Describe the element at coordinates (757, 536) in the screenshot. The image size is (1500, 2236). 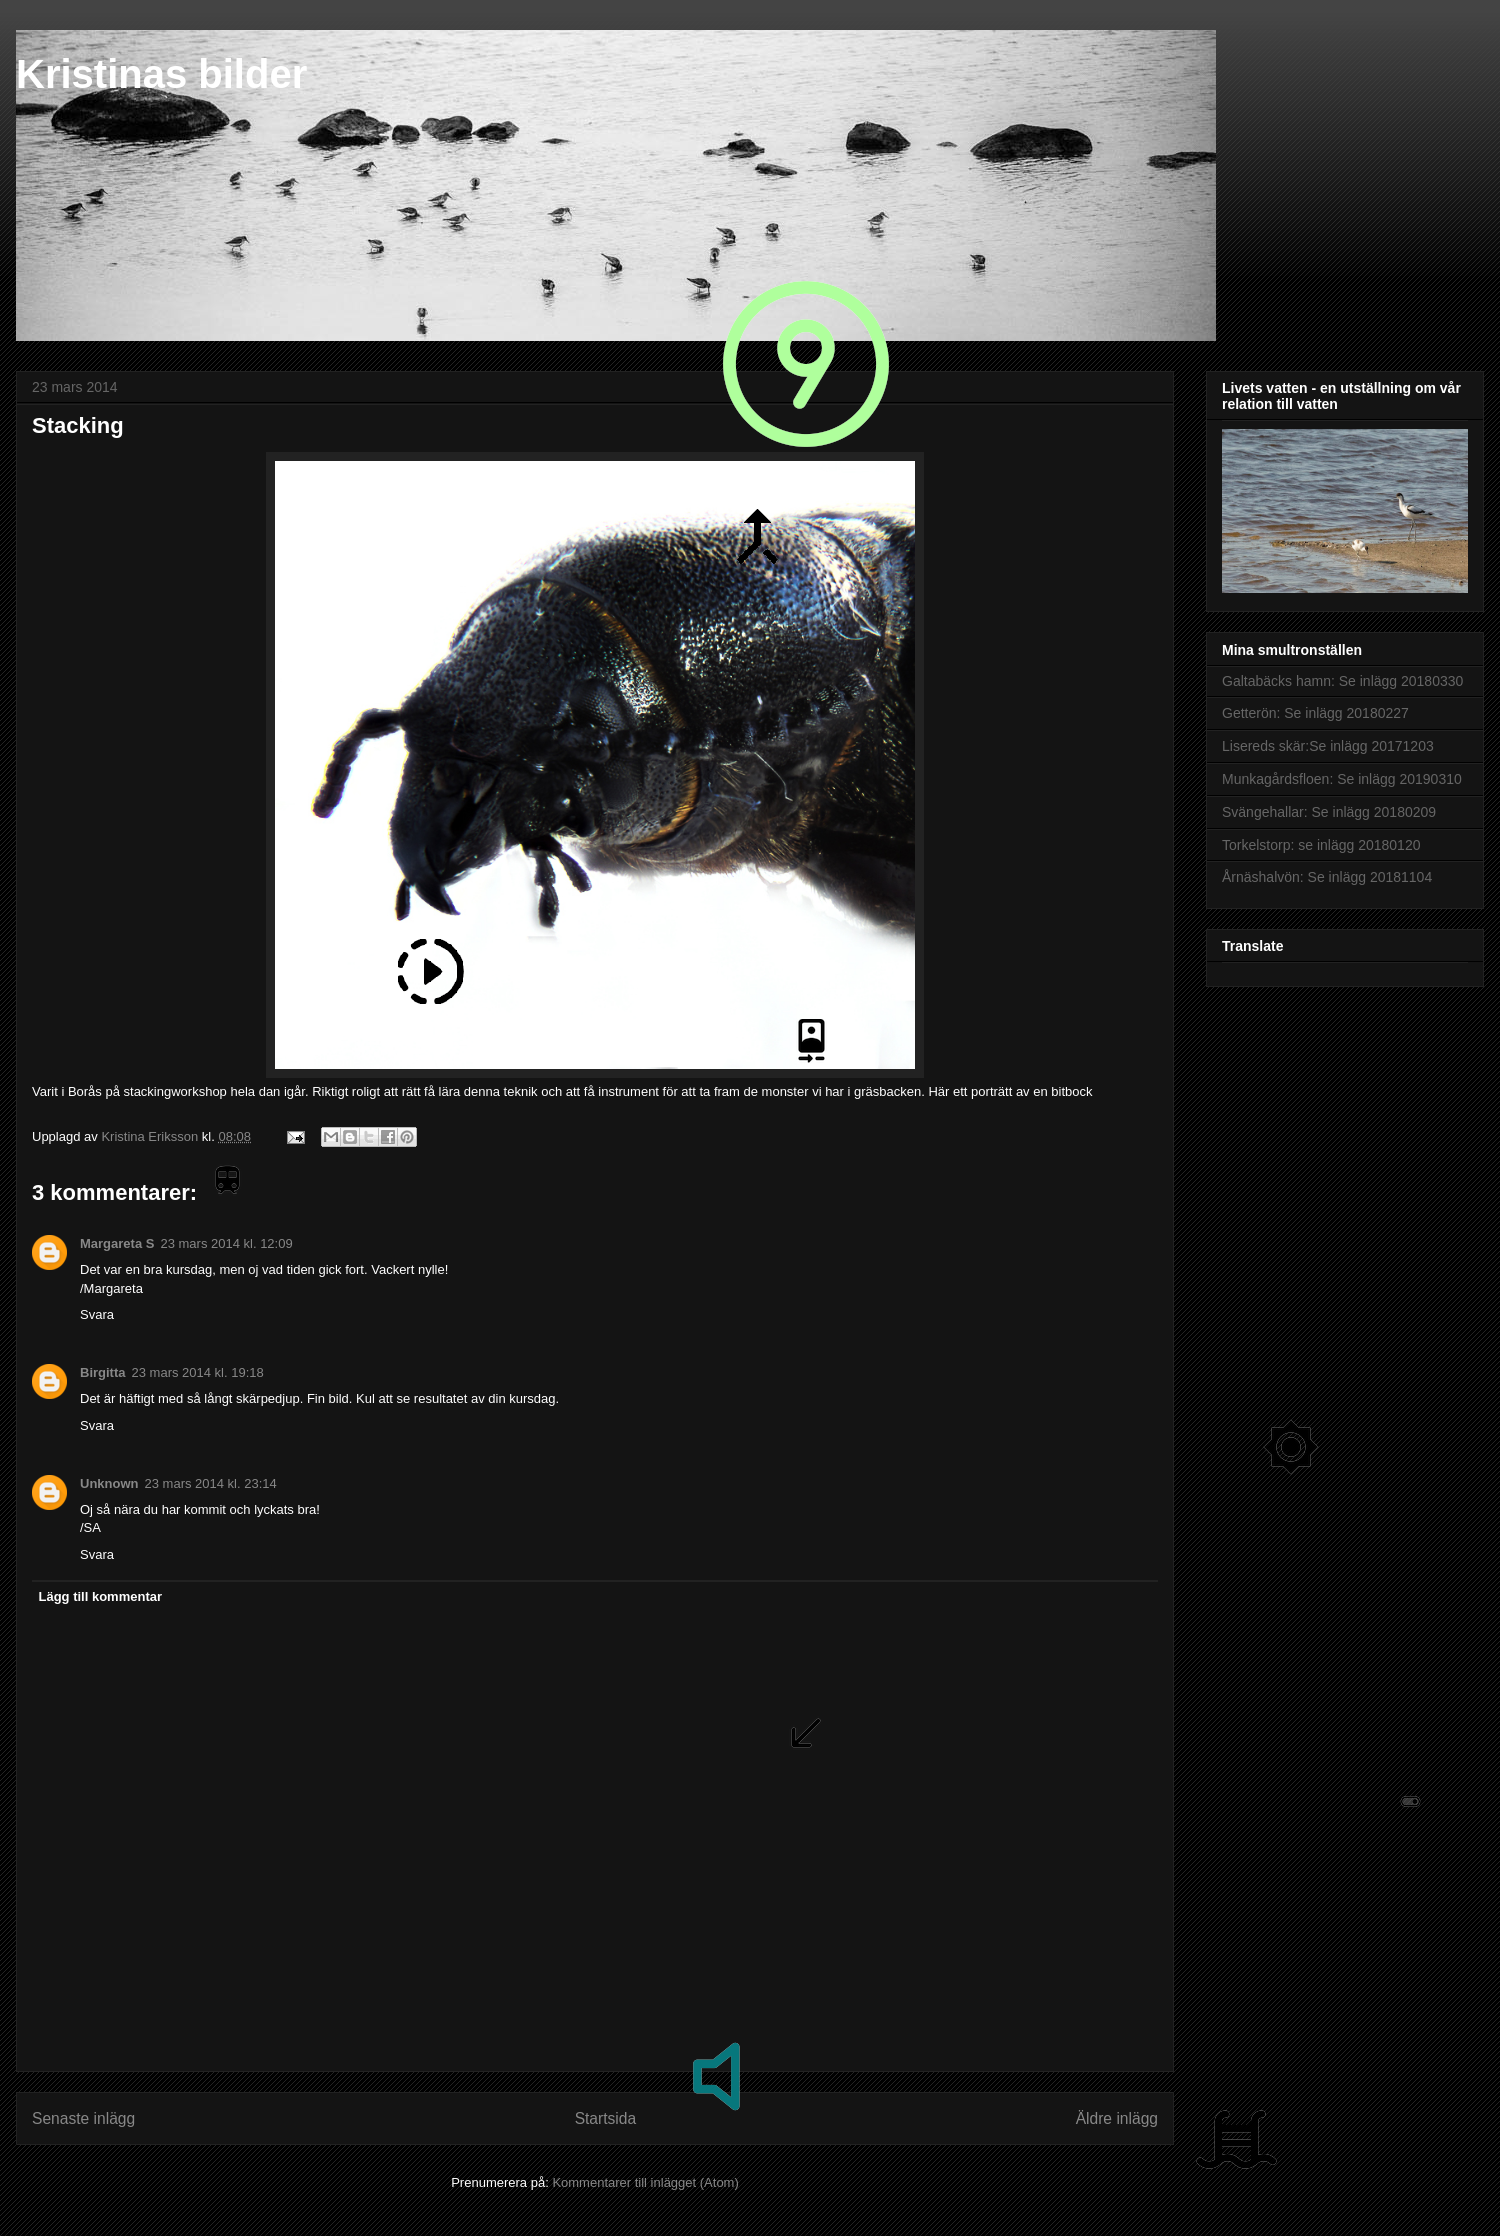
I see `merge two active calls into a conference call` at that location.